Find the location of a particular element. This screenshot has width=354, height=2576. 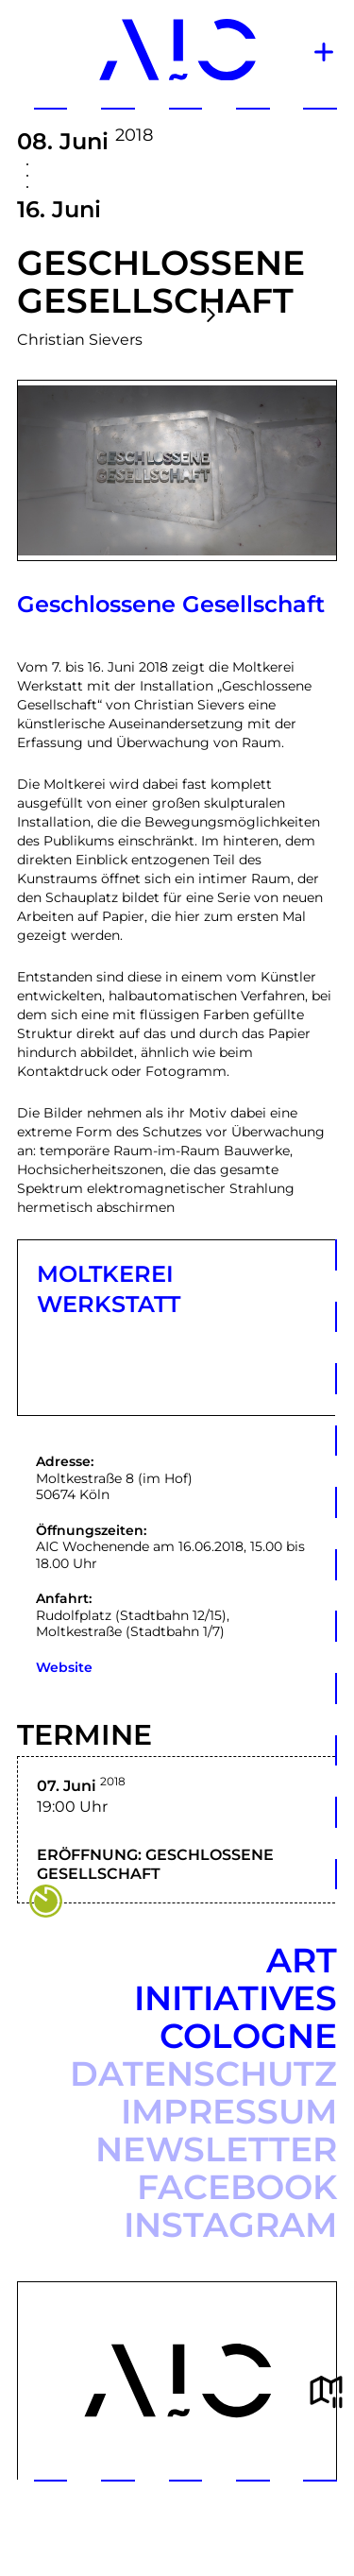

pause map navigation or tracking is located at coordinates (326, 2390).